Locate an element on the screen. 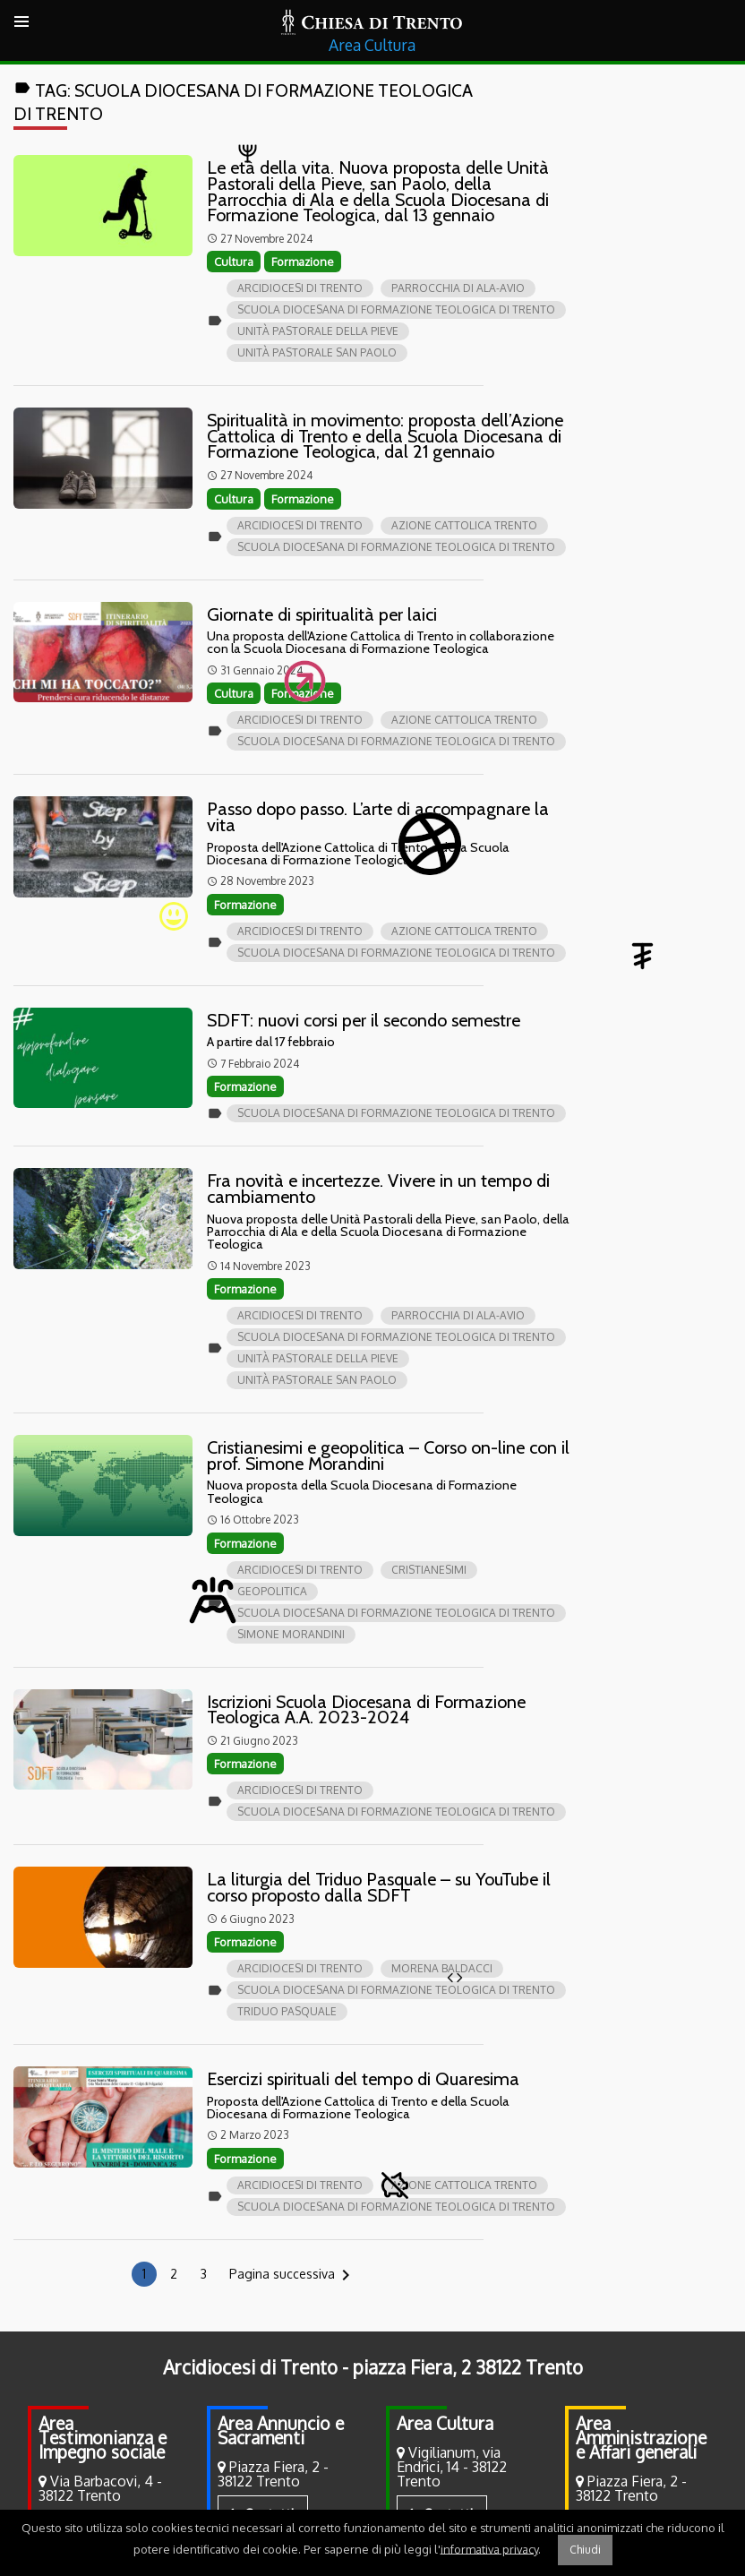 The image size is (745, 2576). indicates volcanic or geothermal activity is located at coordinates (212, 1600).